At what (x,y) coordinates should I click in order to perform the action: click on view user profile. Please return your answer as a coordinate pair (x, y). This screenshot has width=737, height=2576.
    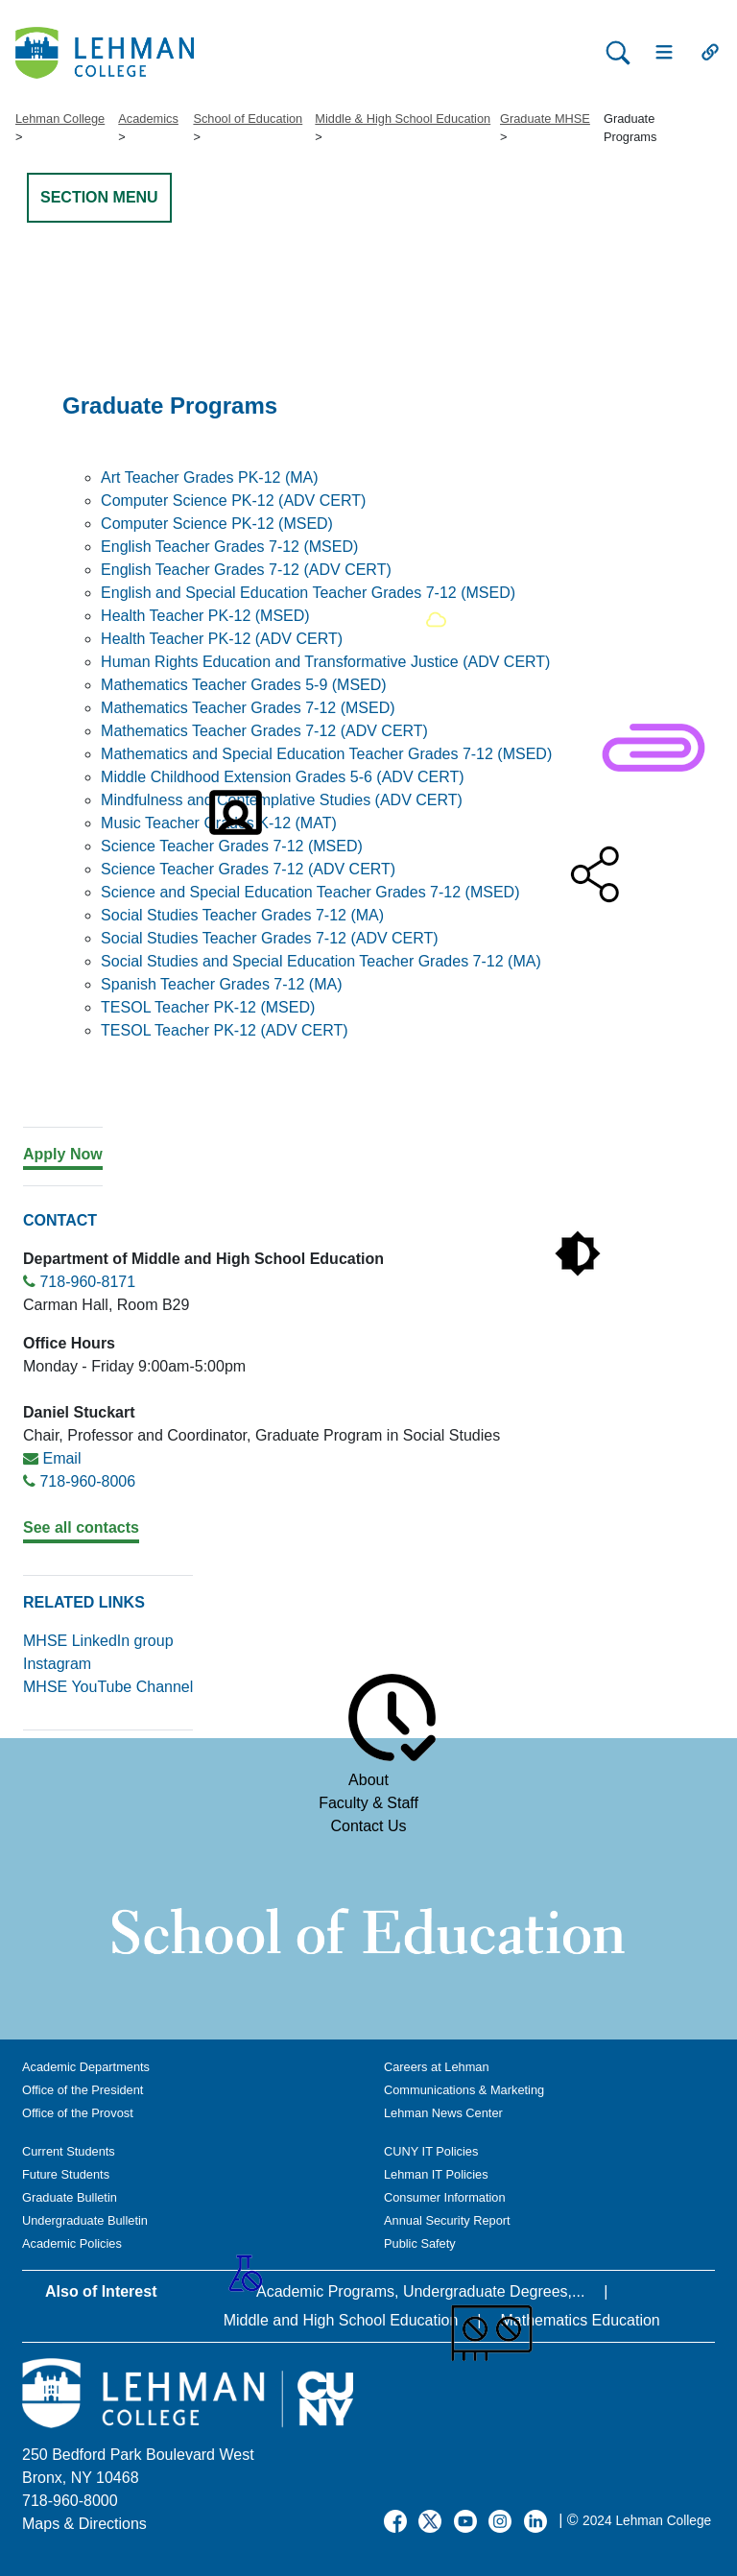
    Looking at the image, I should click on (235, 812).